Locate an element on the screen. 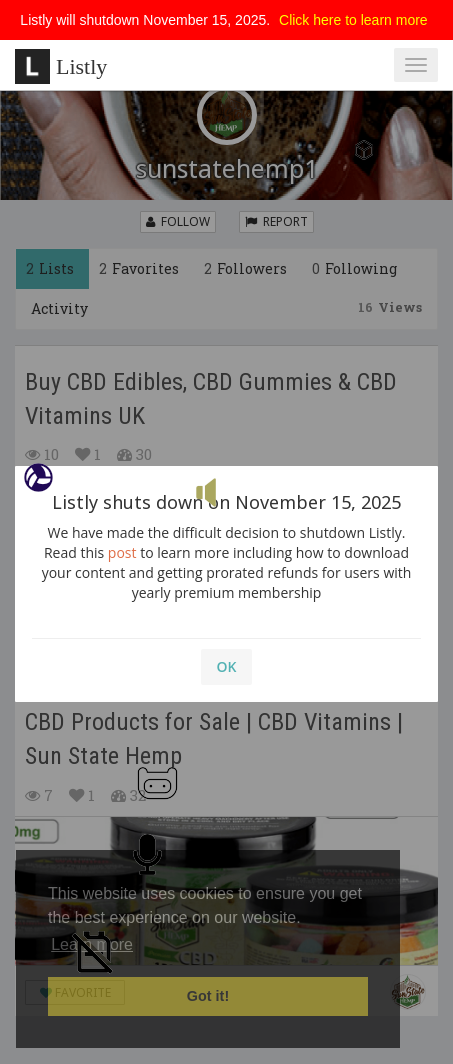 The width and height of the screenshot is (453, 1064). access volleyball or beach sports content is located at coordinates (38, 477).